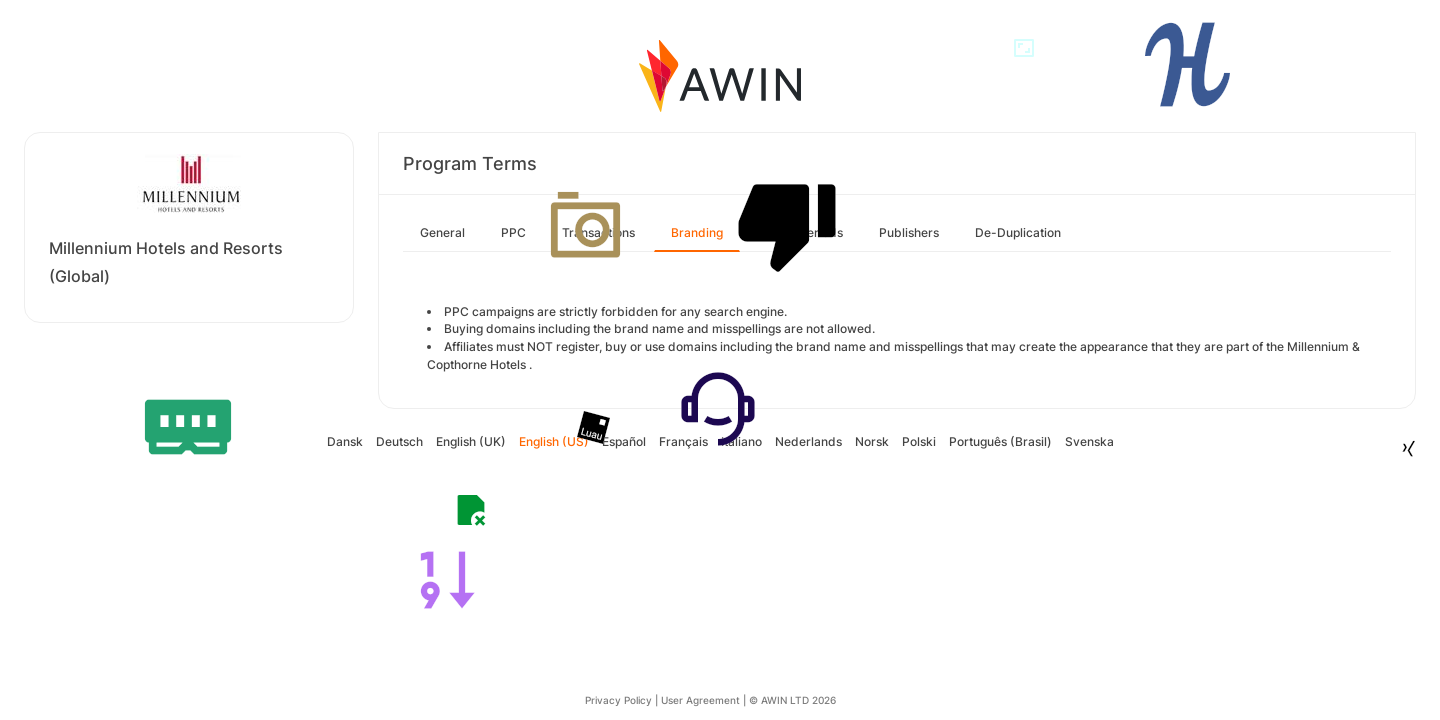 The width and height of the screenshot is (1440, 720). Describe the element at coordinates (1408, 448) in the screenshot. I see `link to Xing professional network profile` at that location.